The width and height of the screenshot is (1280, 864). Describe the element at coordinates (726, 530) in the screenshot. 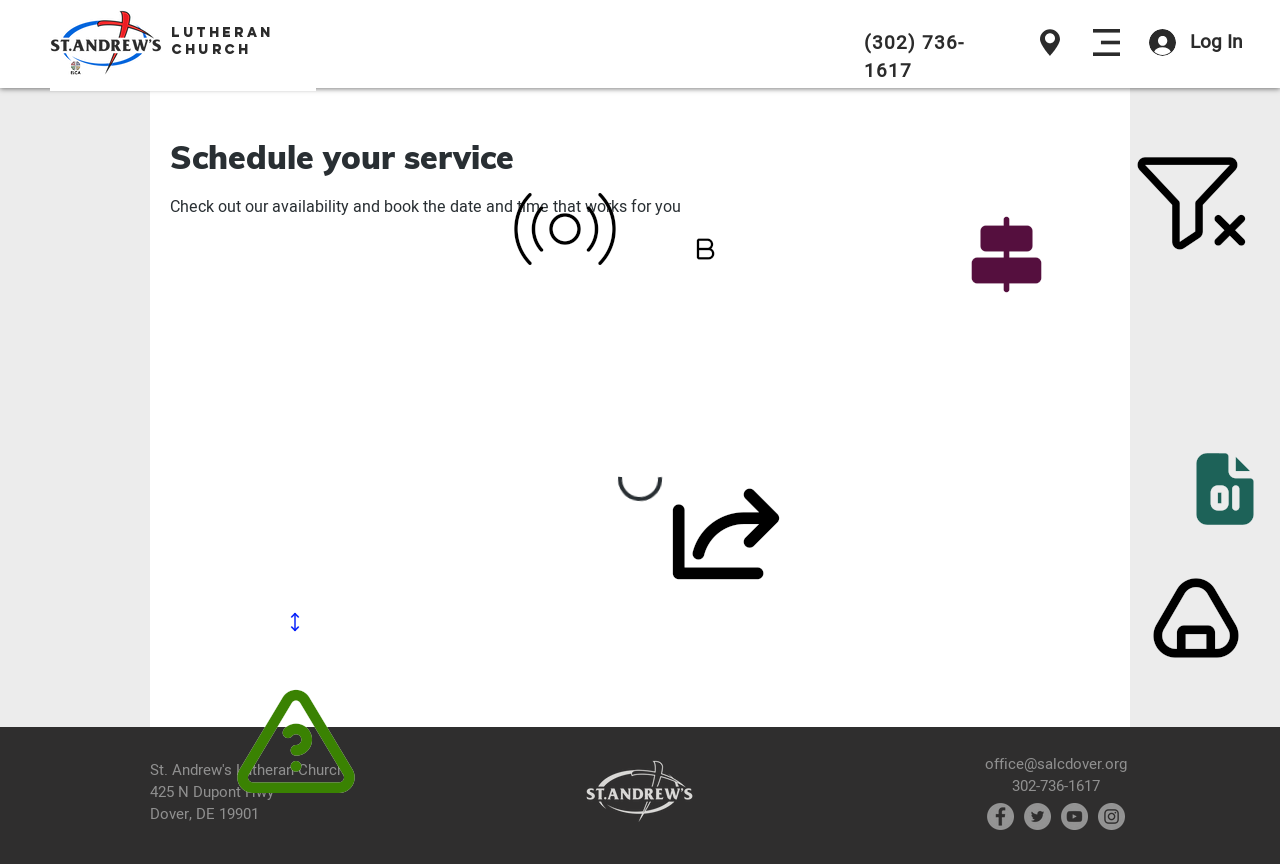

I see `share this content` at that location.